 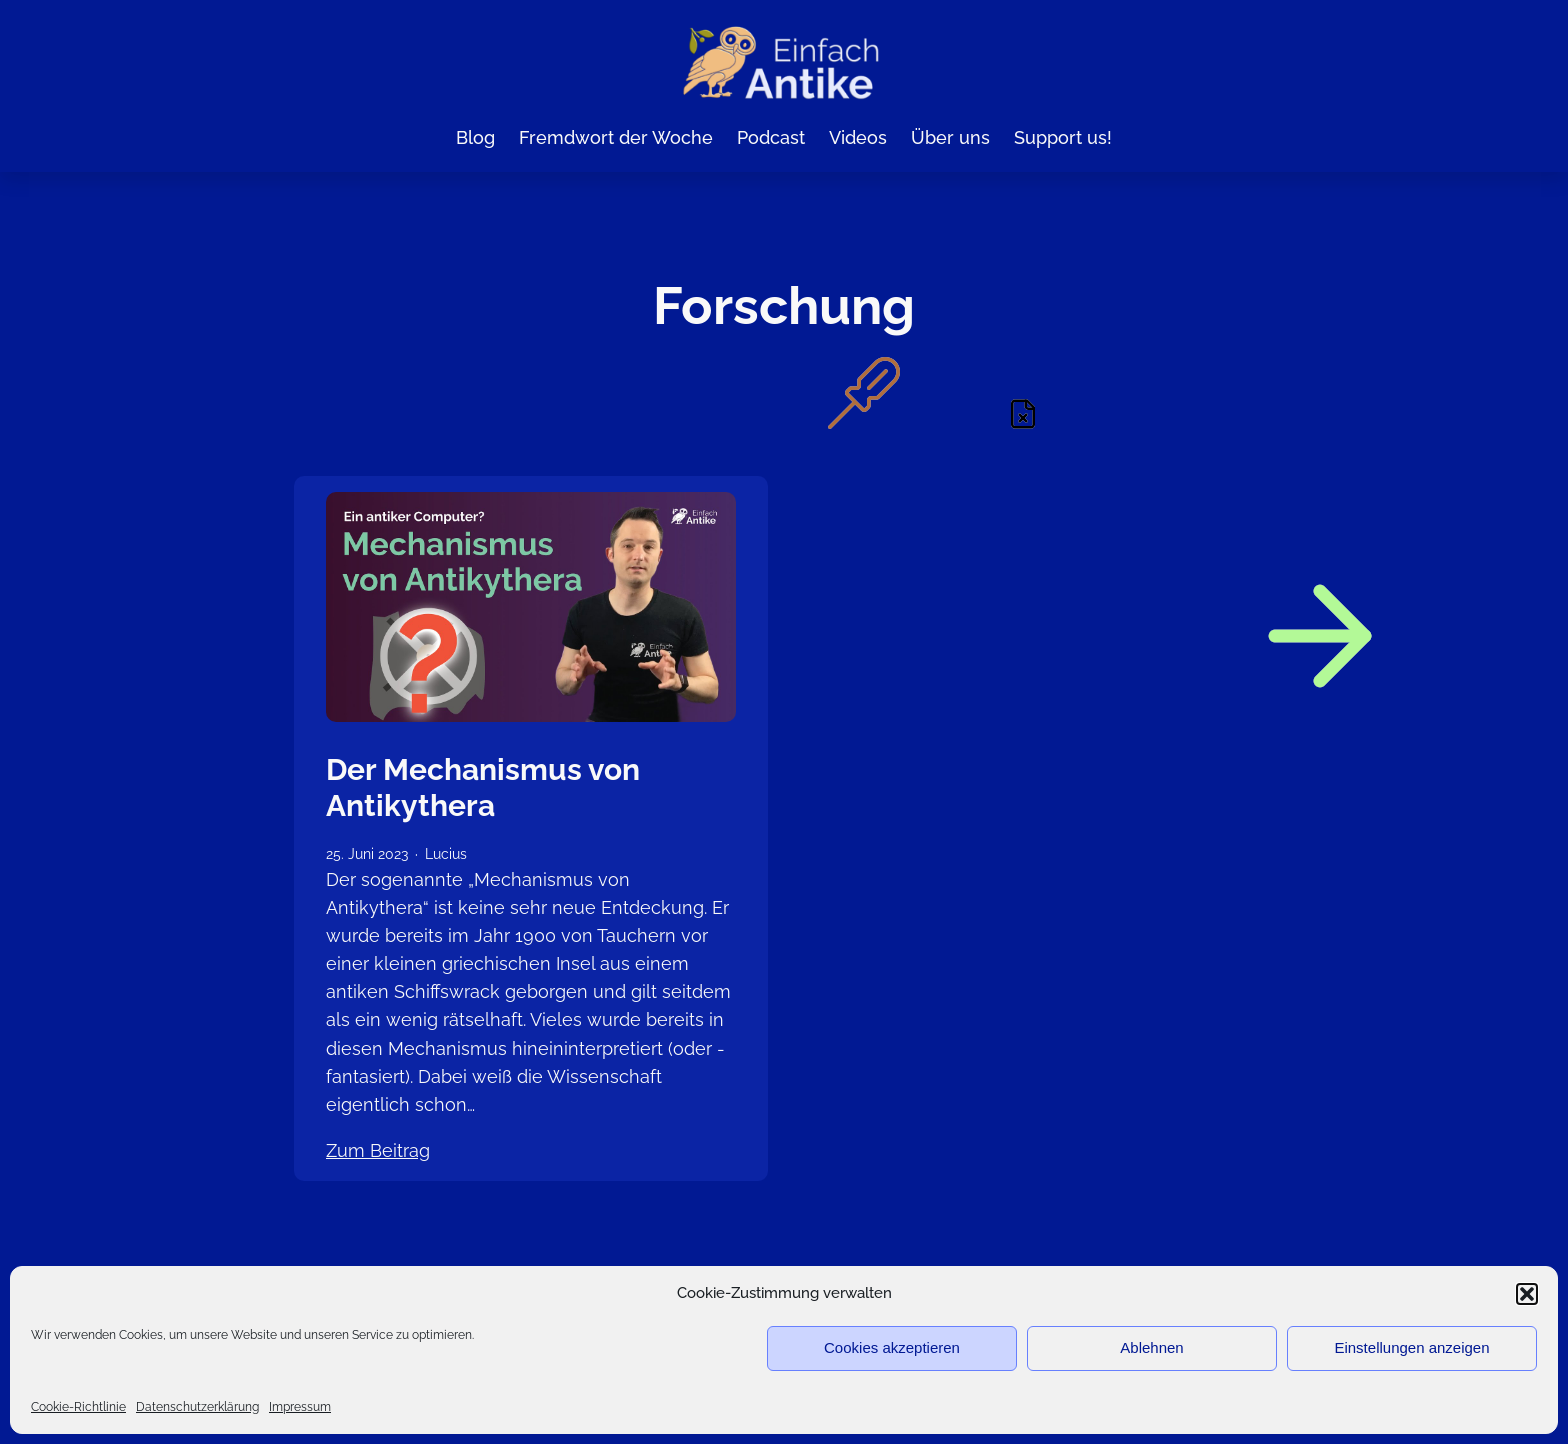 I want to click on navigate to the next item or screen, so click(x=1320, y=636).